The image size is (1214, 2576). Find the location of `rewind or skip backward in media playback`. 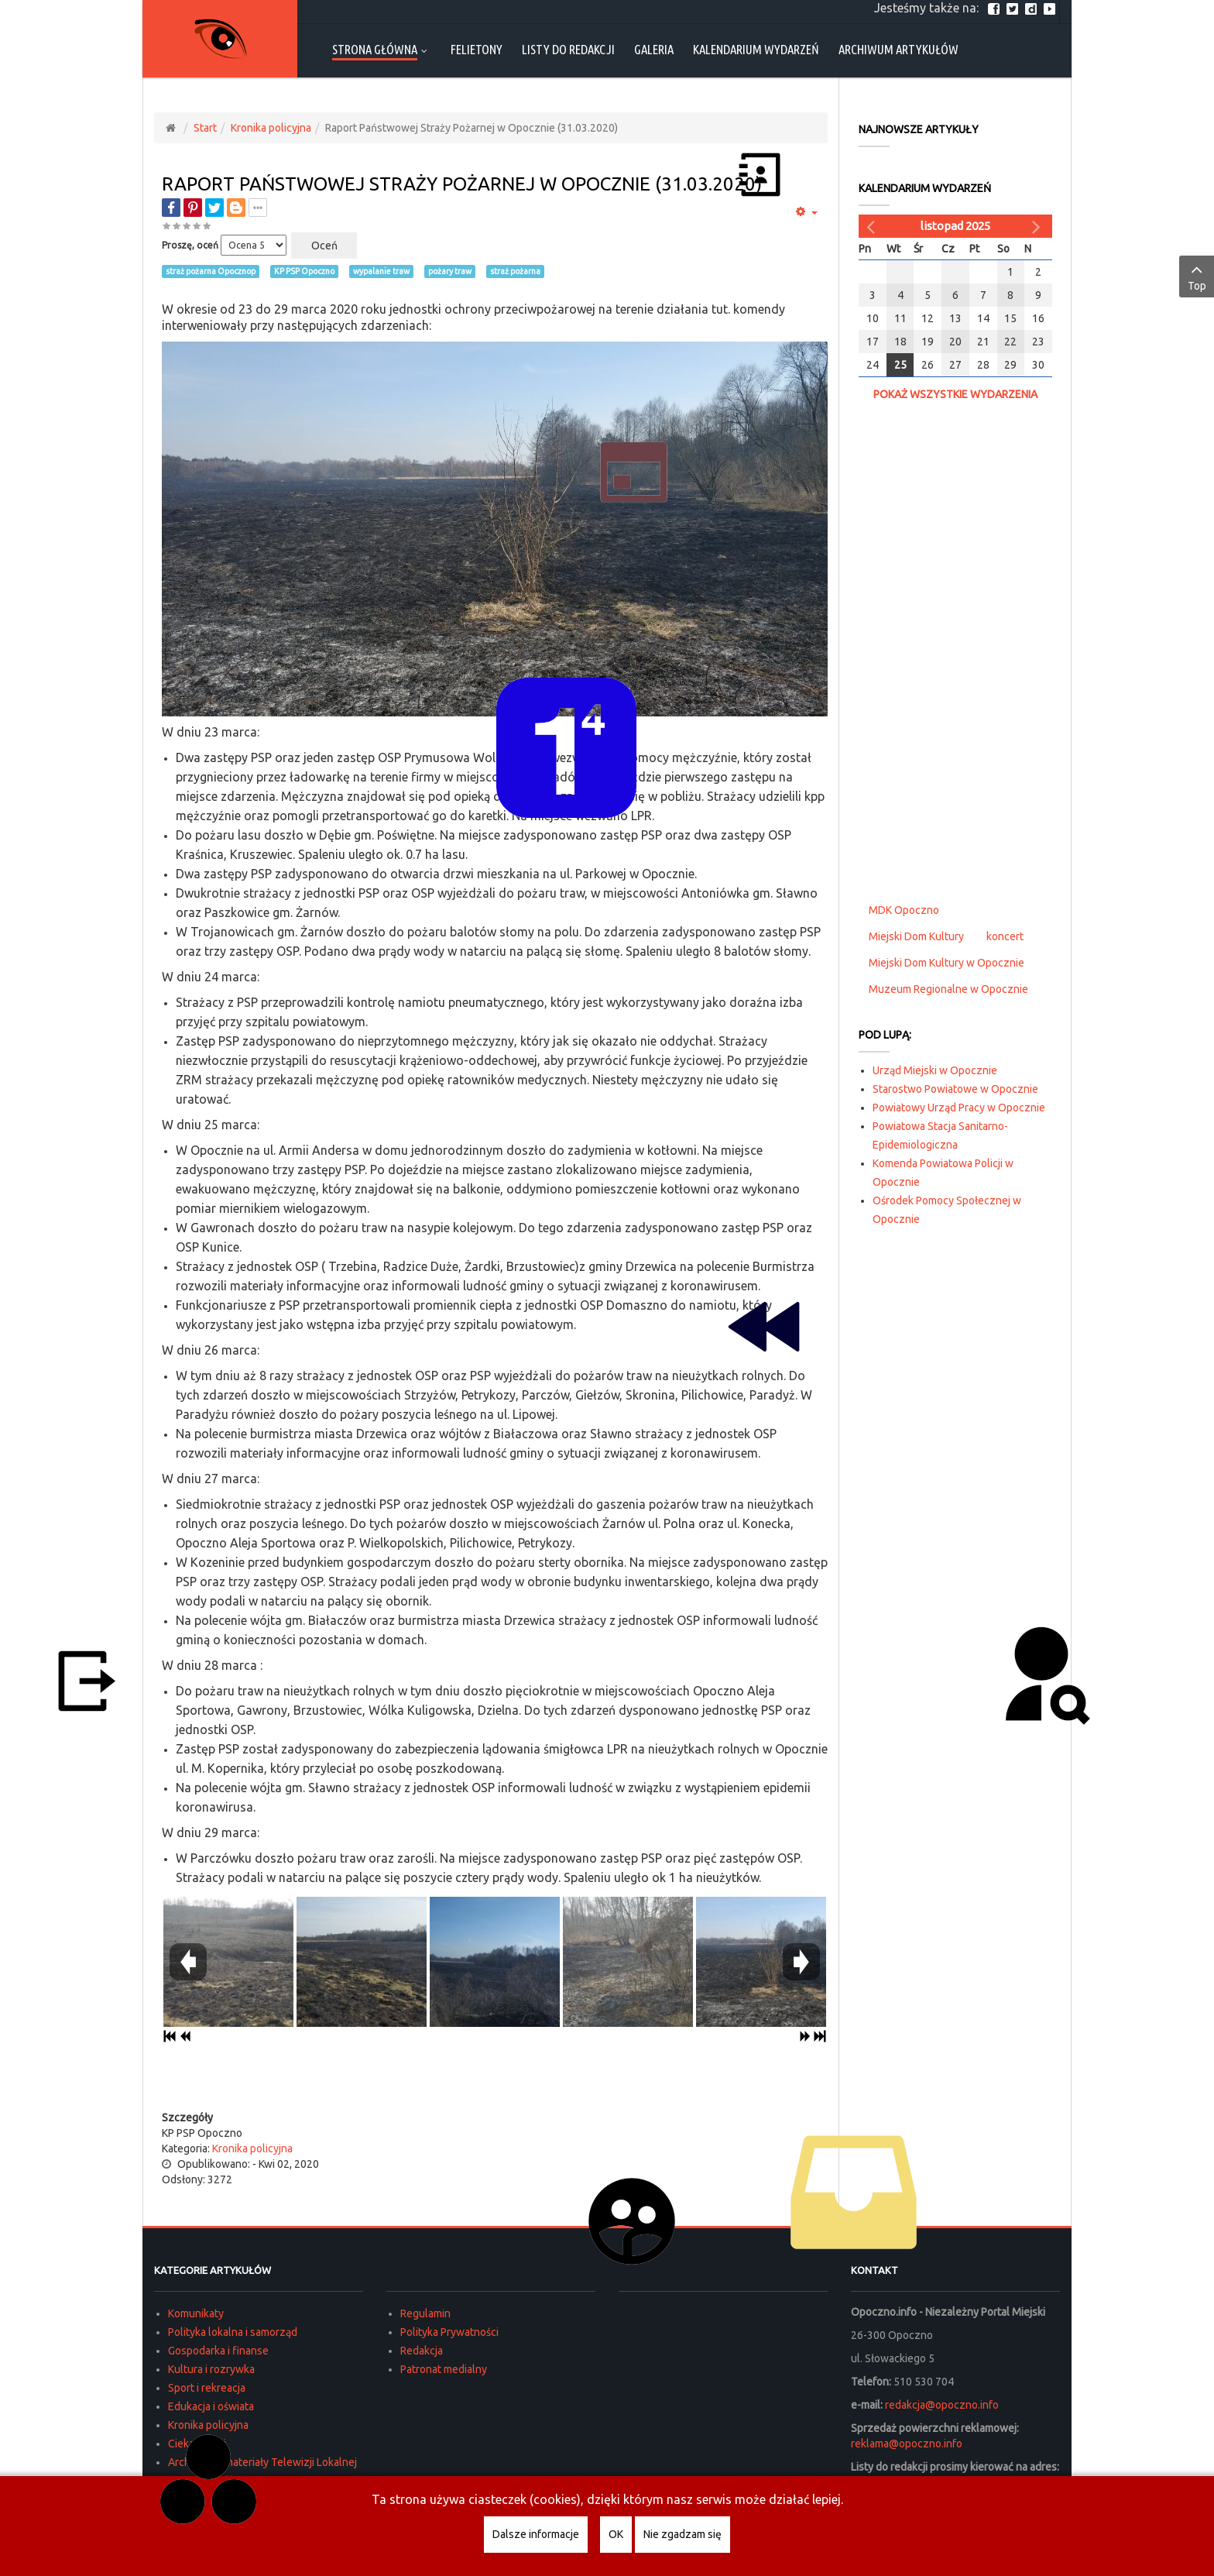

rewind or skip backward in media playback is located at coordinates (766, 1327).